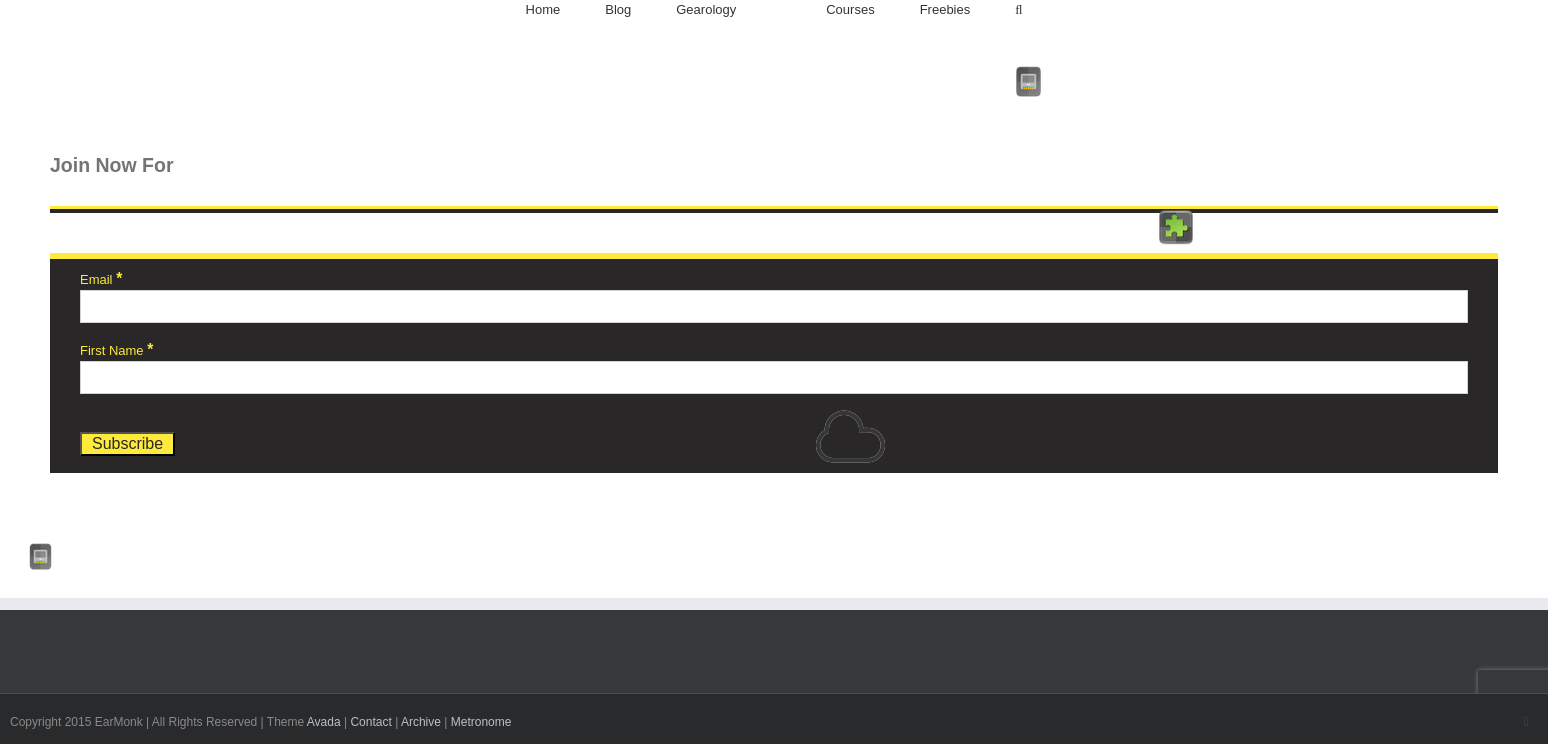 This screenshot has height=744, width=1548. I want to click on view weather information, so click(850, 436).